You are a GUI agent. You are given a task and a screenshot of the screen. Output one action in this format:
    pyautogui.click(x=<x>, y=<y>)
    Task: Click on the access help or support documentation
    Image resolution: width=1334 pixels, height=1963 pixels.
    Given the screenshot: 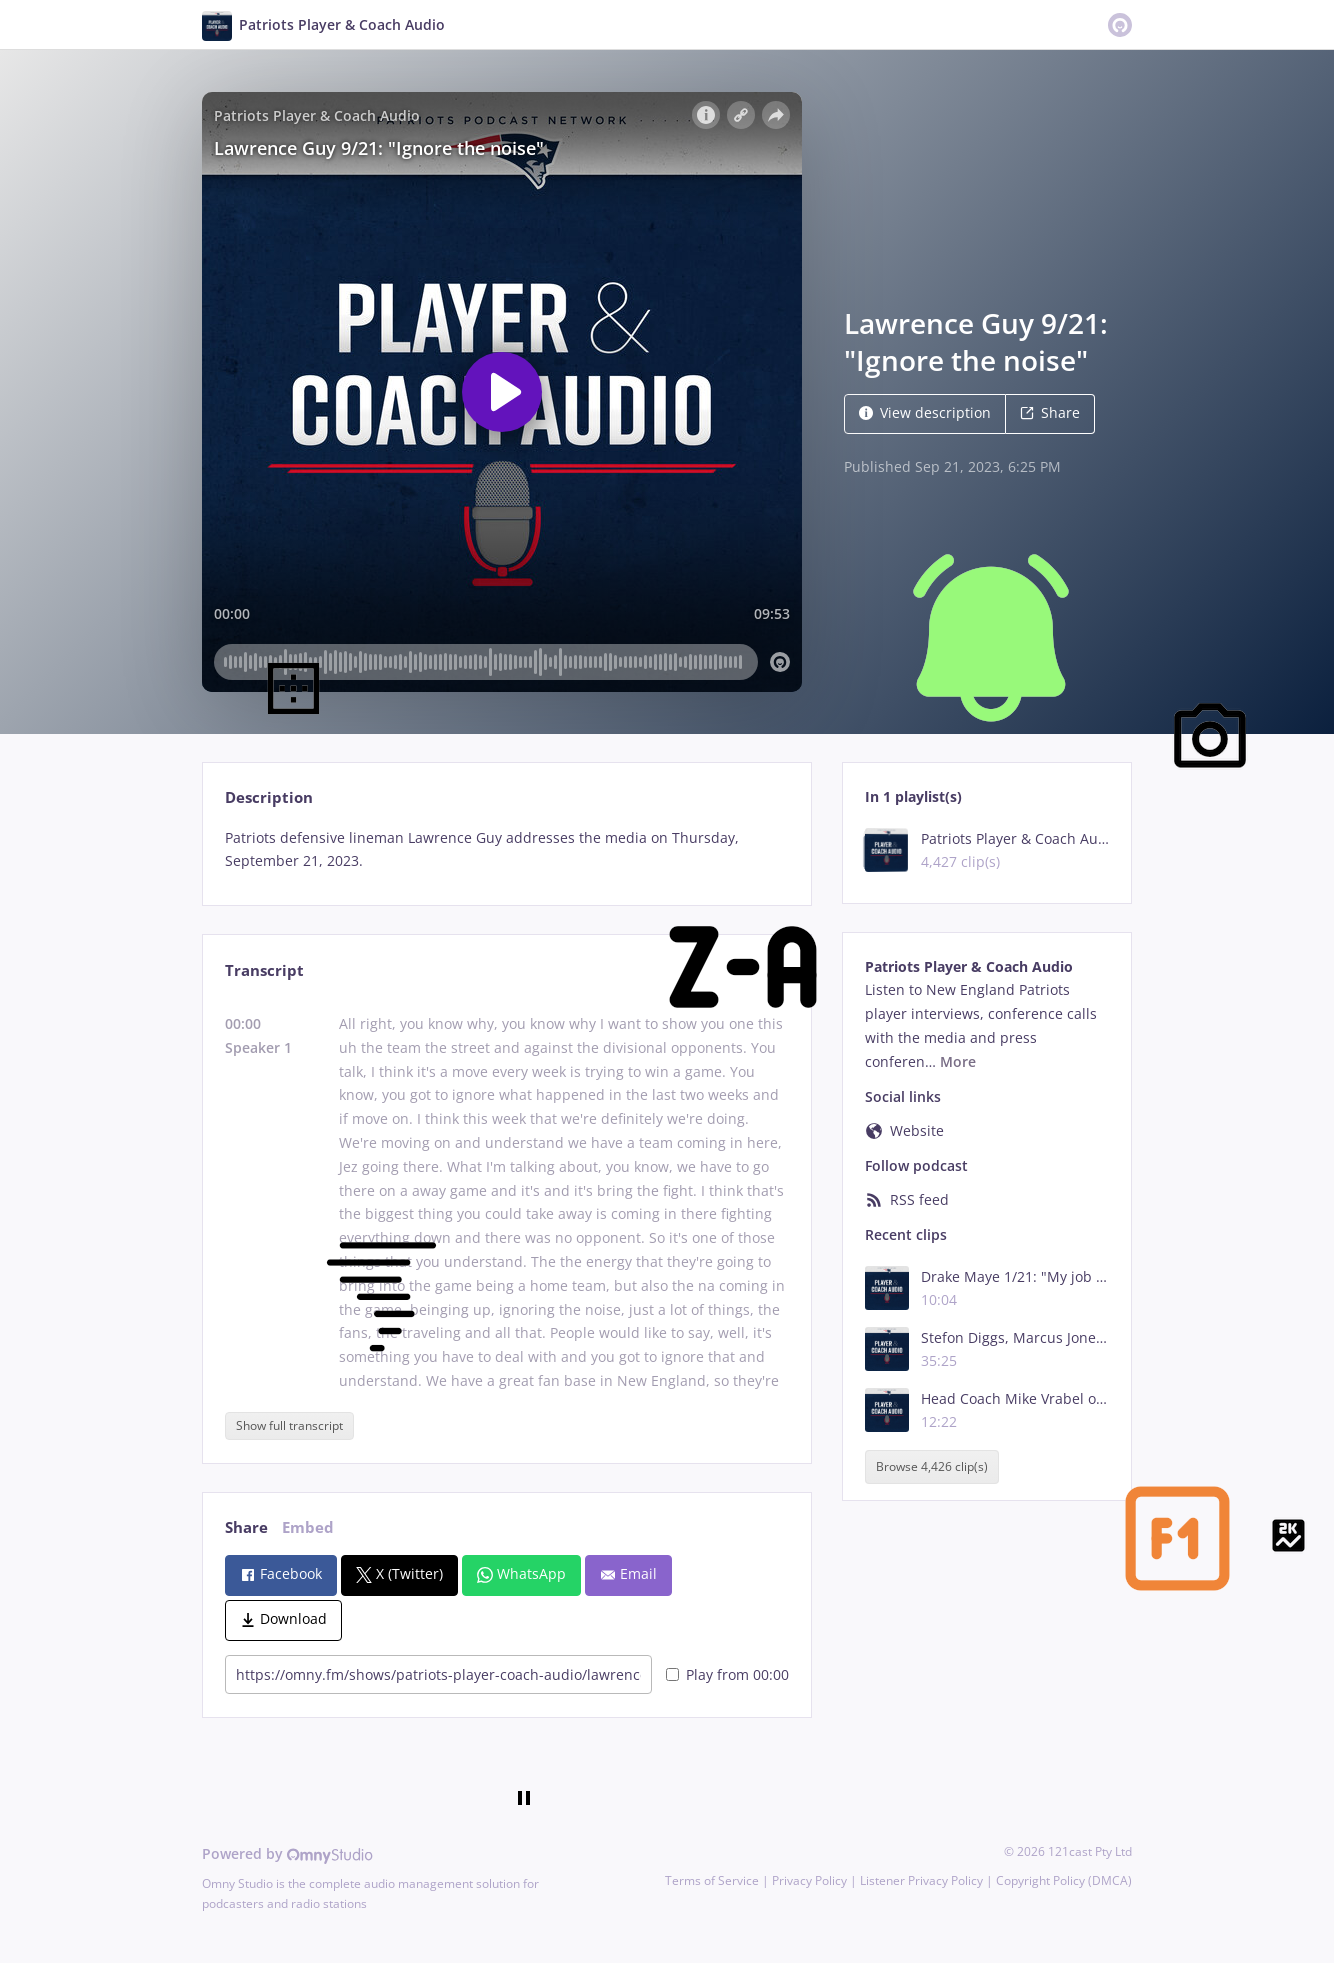 What is the action you would take?
    pyautogui.click(x=1177, y=1538)
    